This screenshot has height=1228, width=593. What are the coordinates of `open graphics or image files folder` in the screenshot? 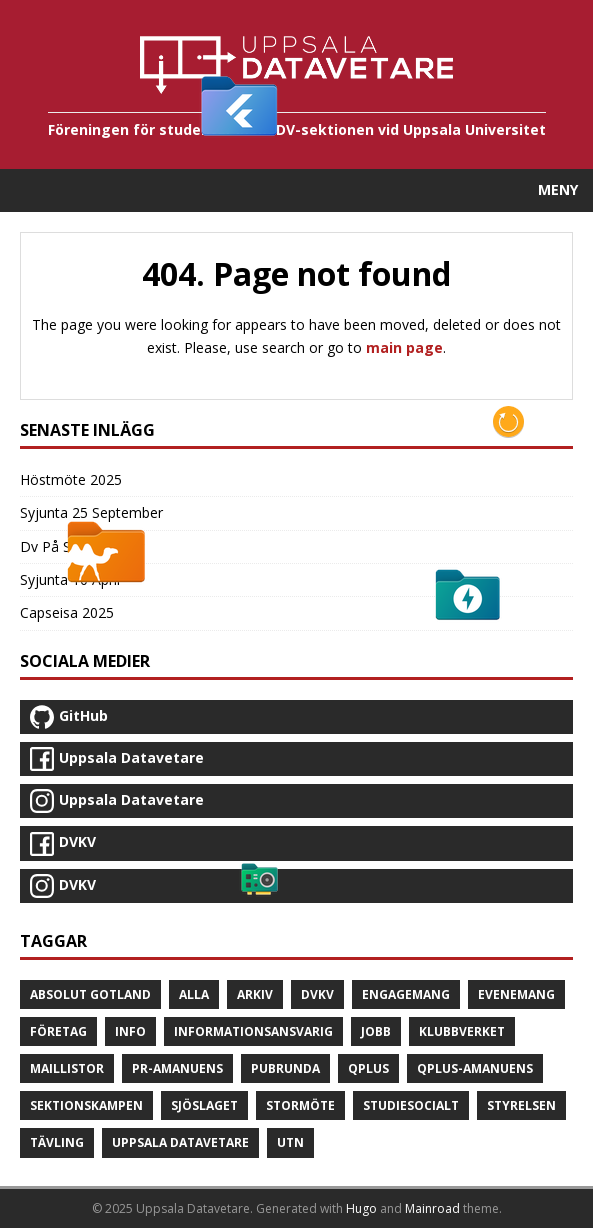 It's located at (259, 878).